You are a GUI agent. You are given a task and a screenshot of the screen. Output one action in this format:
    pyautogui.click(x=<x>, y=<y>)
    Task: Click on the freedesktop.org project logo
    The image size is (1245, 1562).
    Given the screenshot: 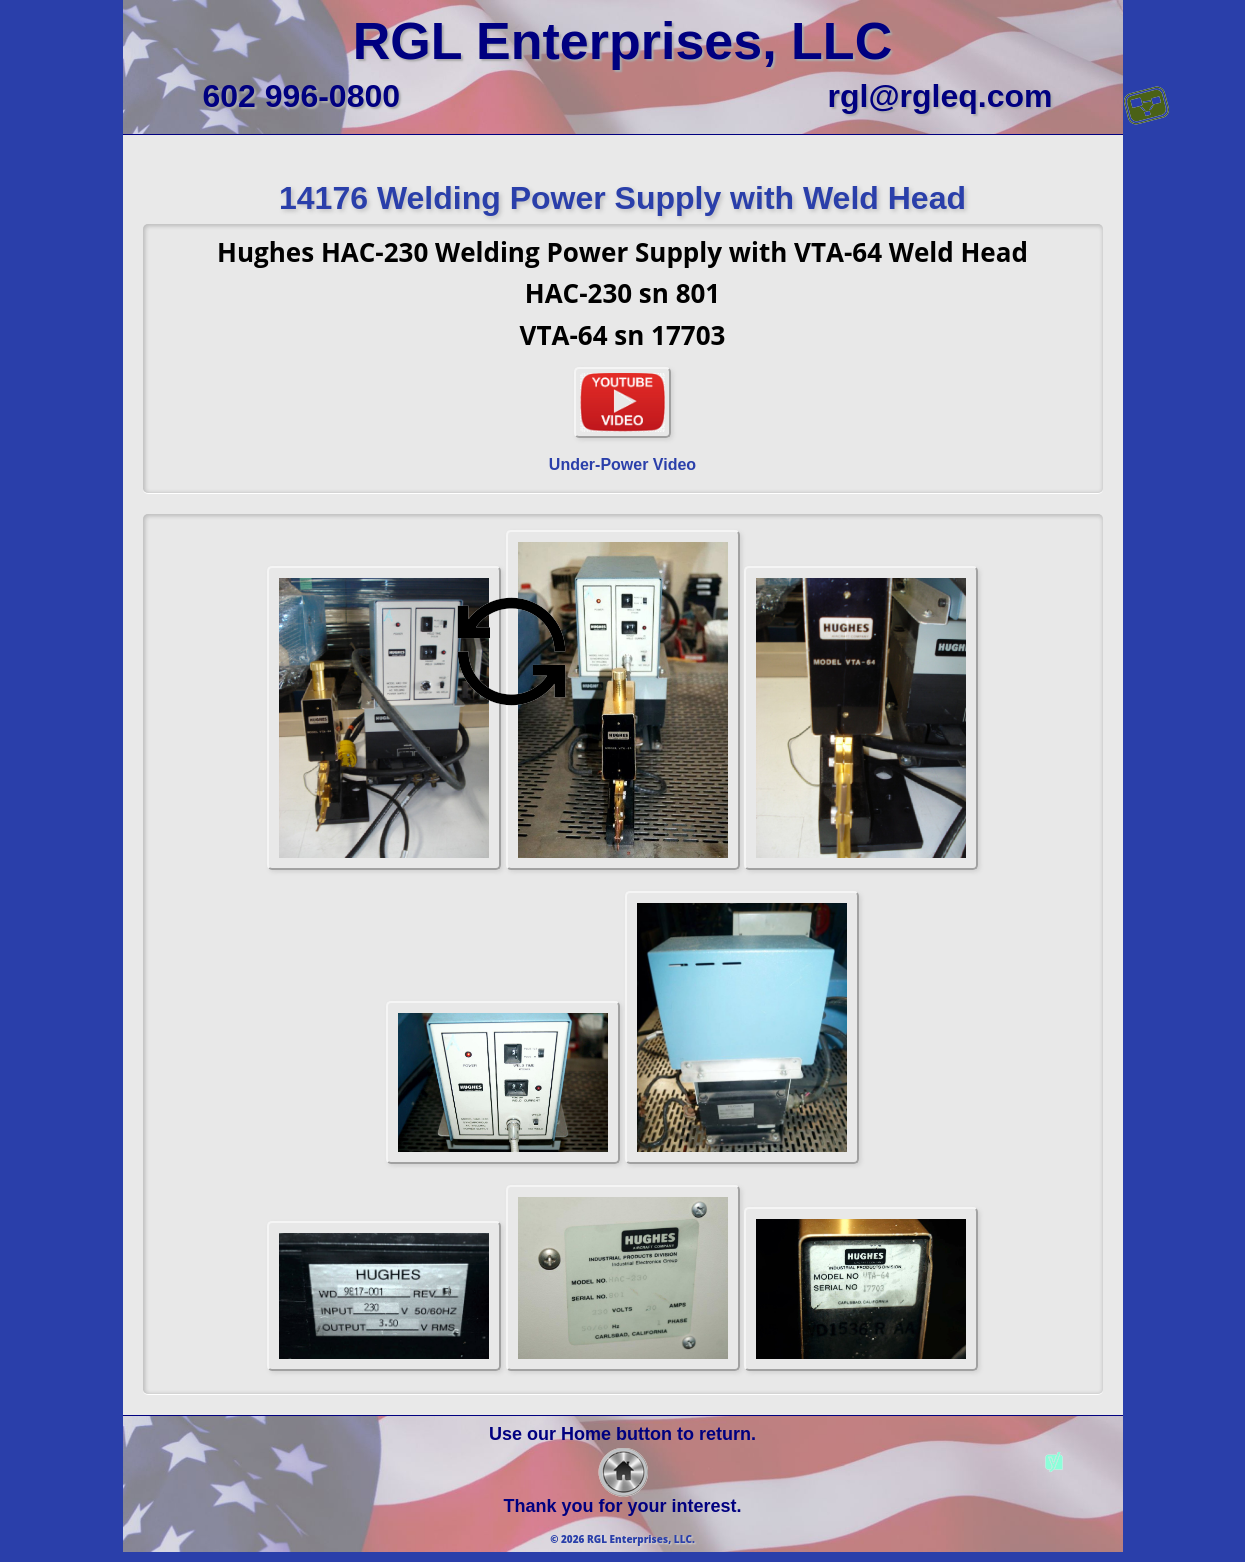 What is the action you would take?
    pyautogui.click(x=1146, y=105)
    